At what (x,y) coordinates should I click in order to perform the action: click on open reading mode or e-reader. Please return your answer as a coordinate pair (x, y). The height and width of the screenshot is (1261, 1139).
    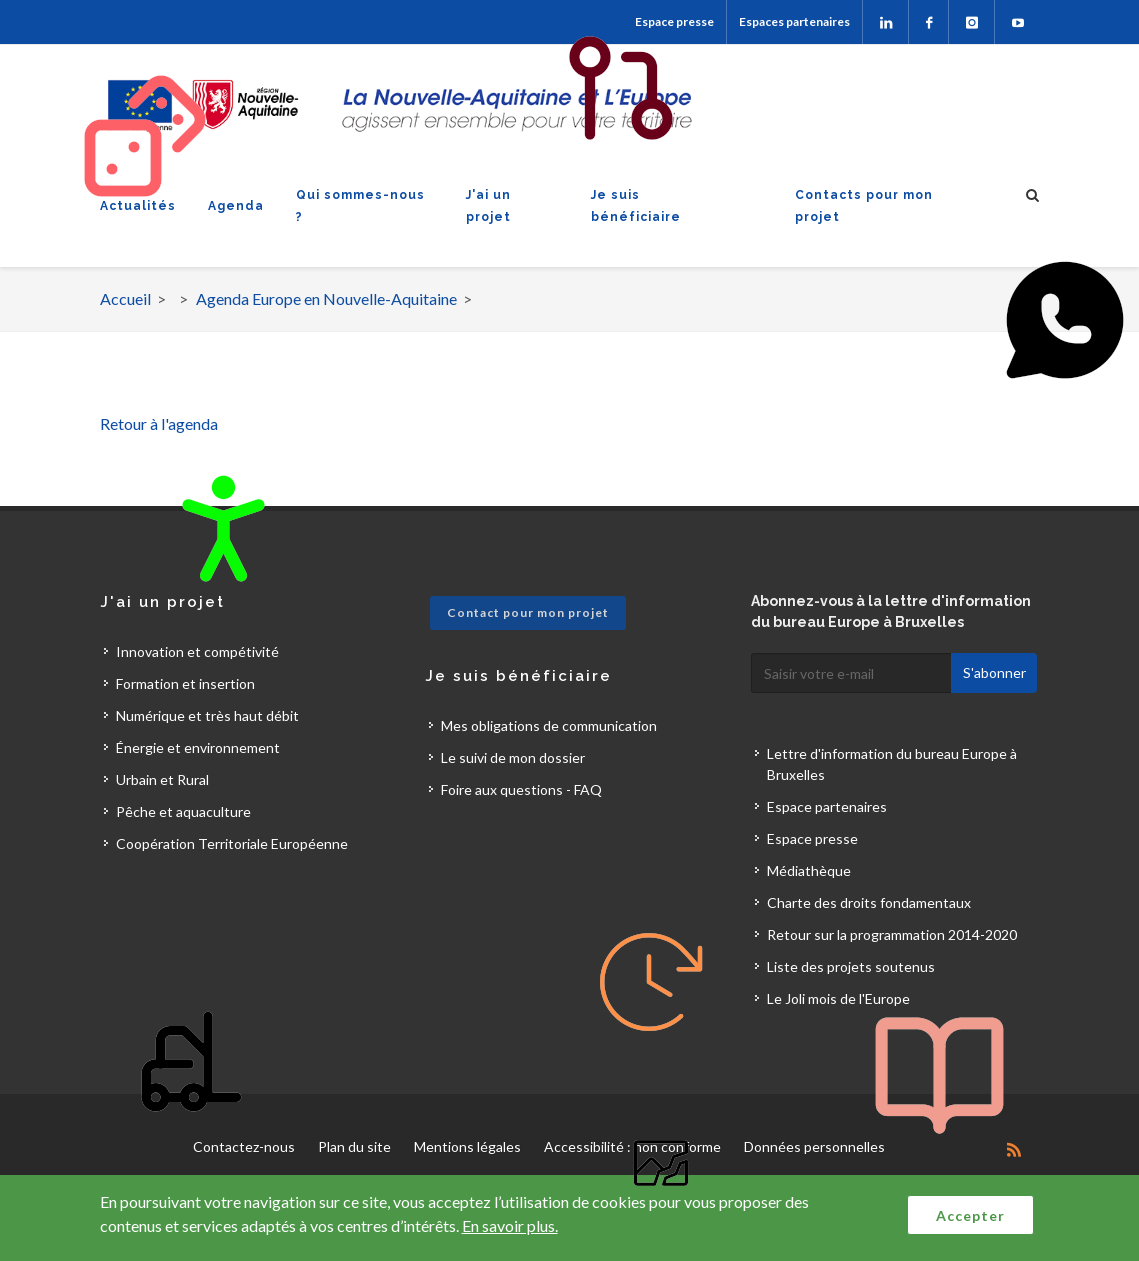
    Looking at the image, I should click on (939, 1075).